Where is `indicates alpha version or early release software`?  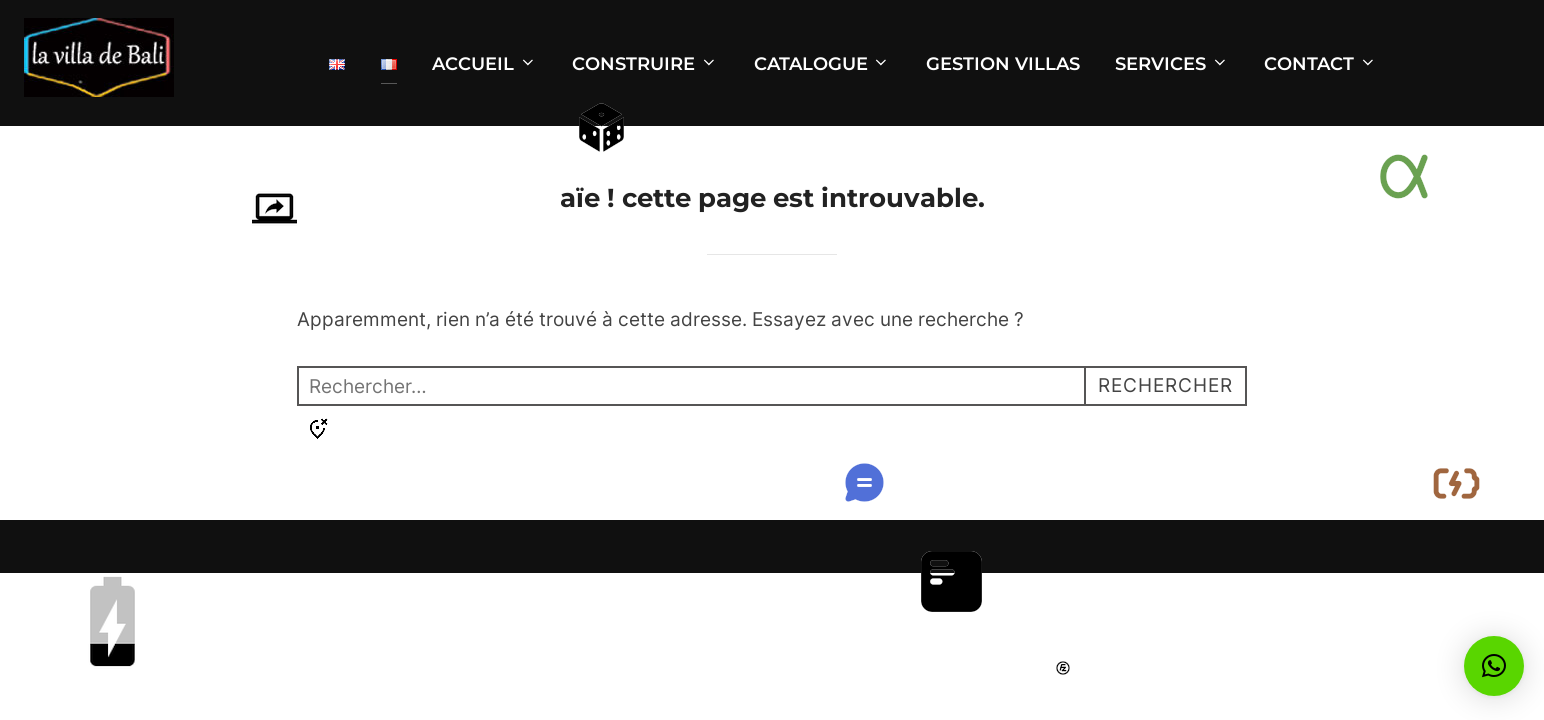
indicates alpha version or early release software is located at coordinates (1405, 176).